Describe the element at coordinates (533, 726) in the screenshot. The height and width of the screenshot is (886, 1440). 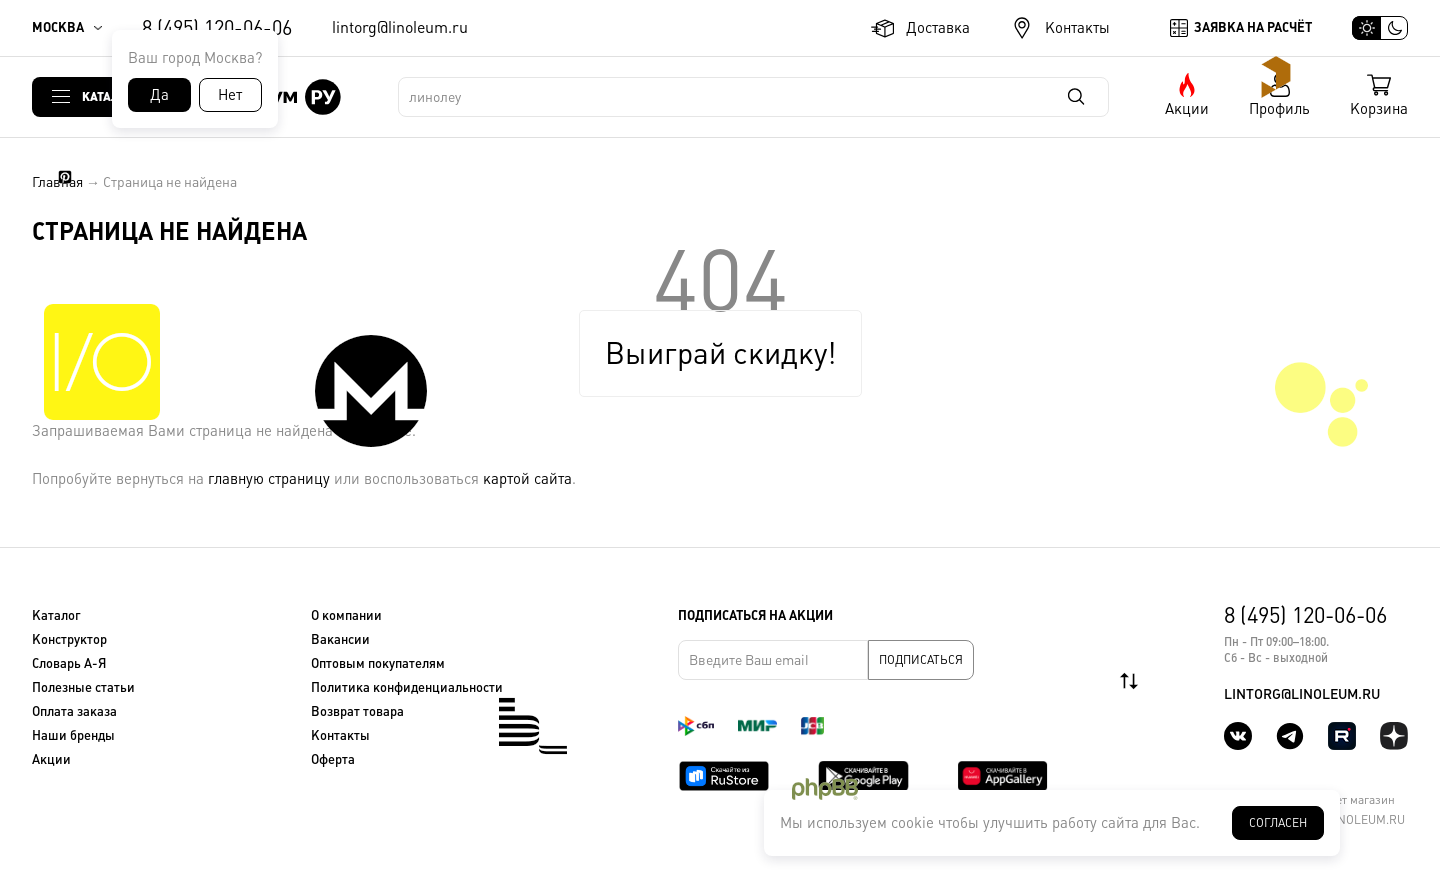
I see `BEM (Block Element Modifier) methodology logo` at that location.